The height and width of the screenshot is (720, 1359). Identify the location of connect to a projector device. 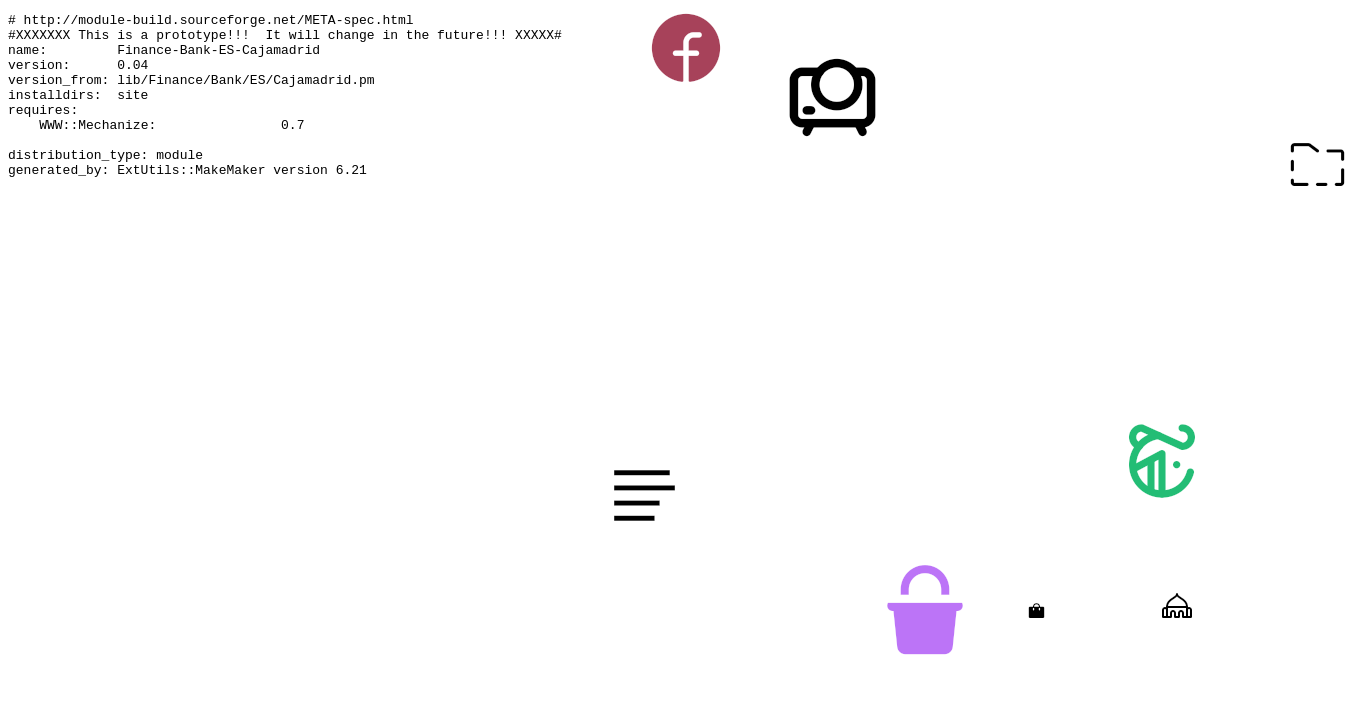
(832, 97).